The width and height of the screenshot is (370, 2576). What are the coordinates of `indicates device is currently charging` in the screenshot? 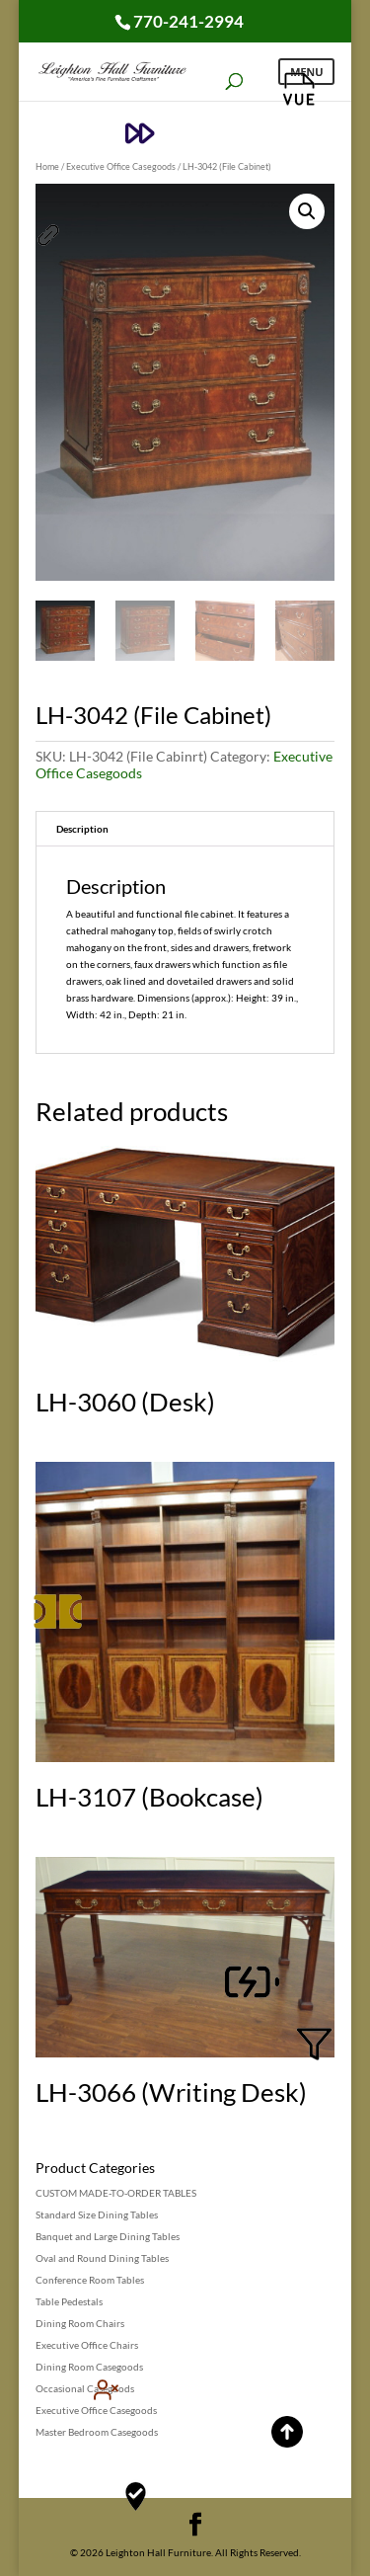 It's located at (252, 1981).